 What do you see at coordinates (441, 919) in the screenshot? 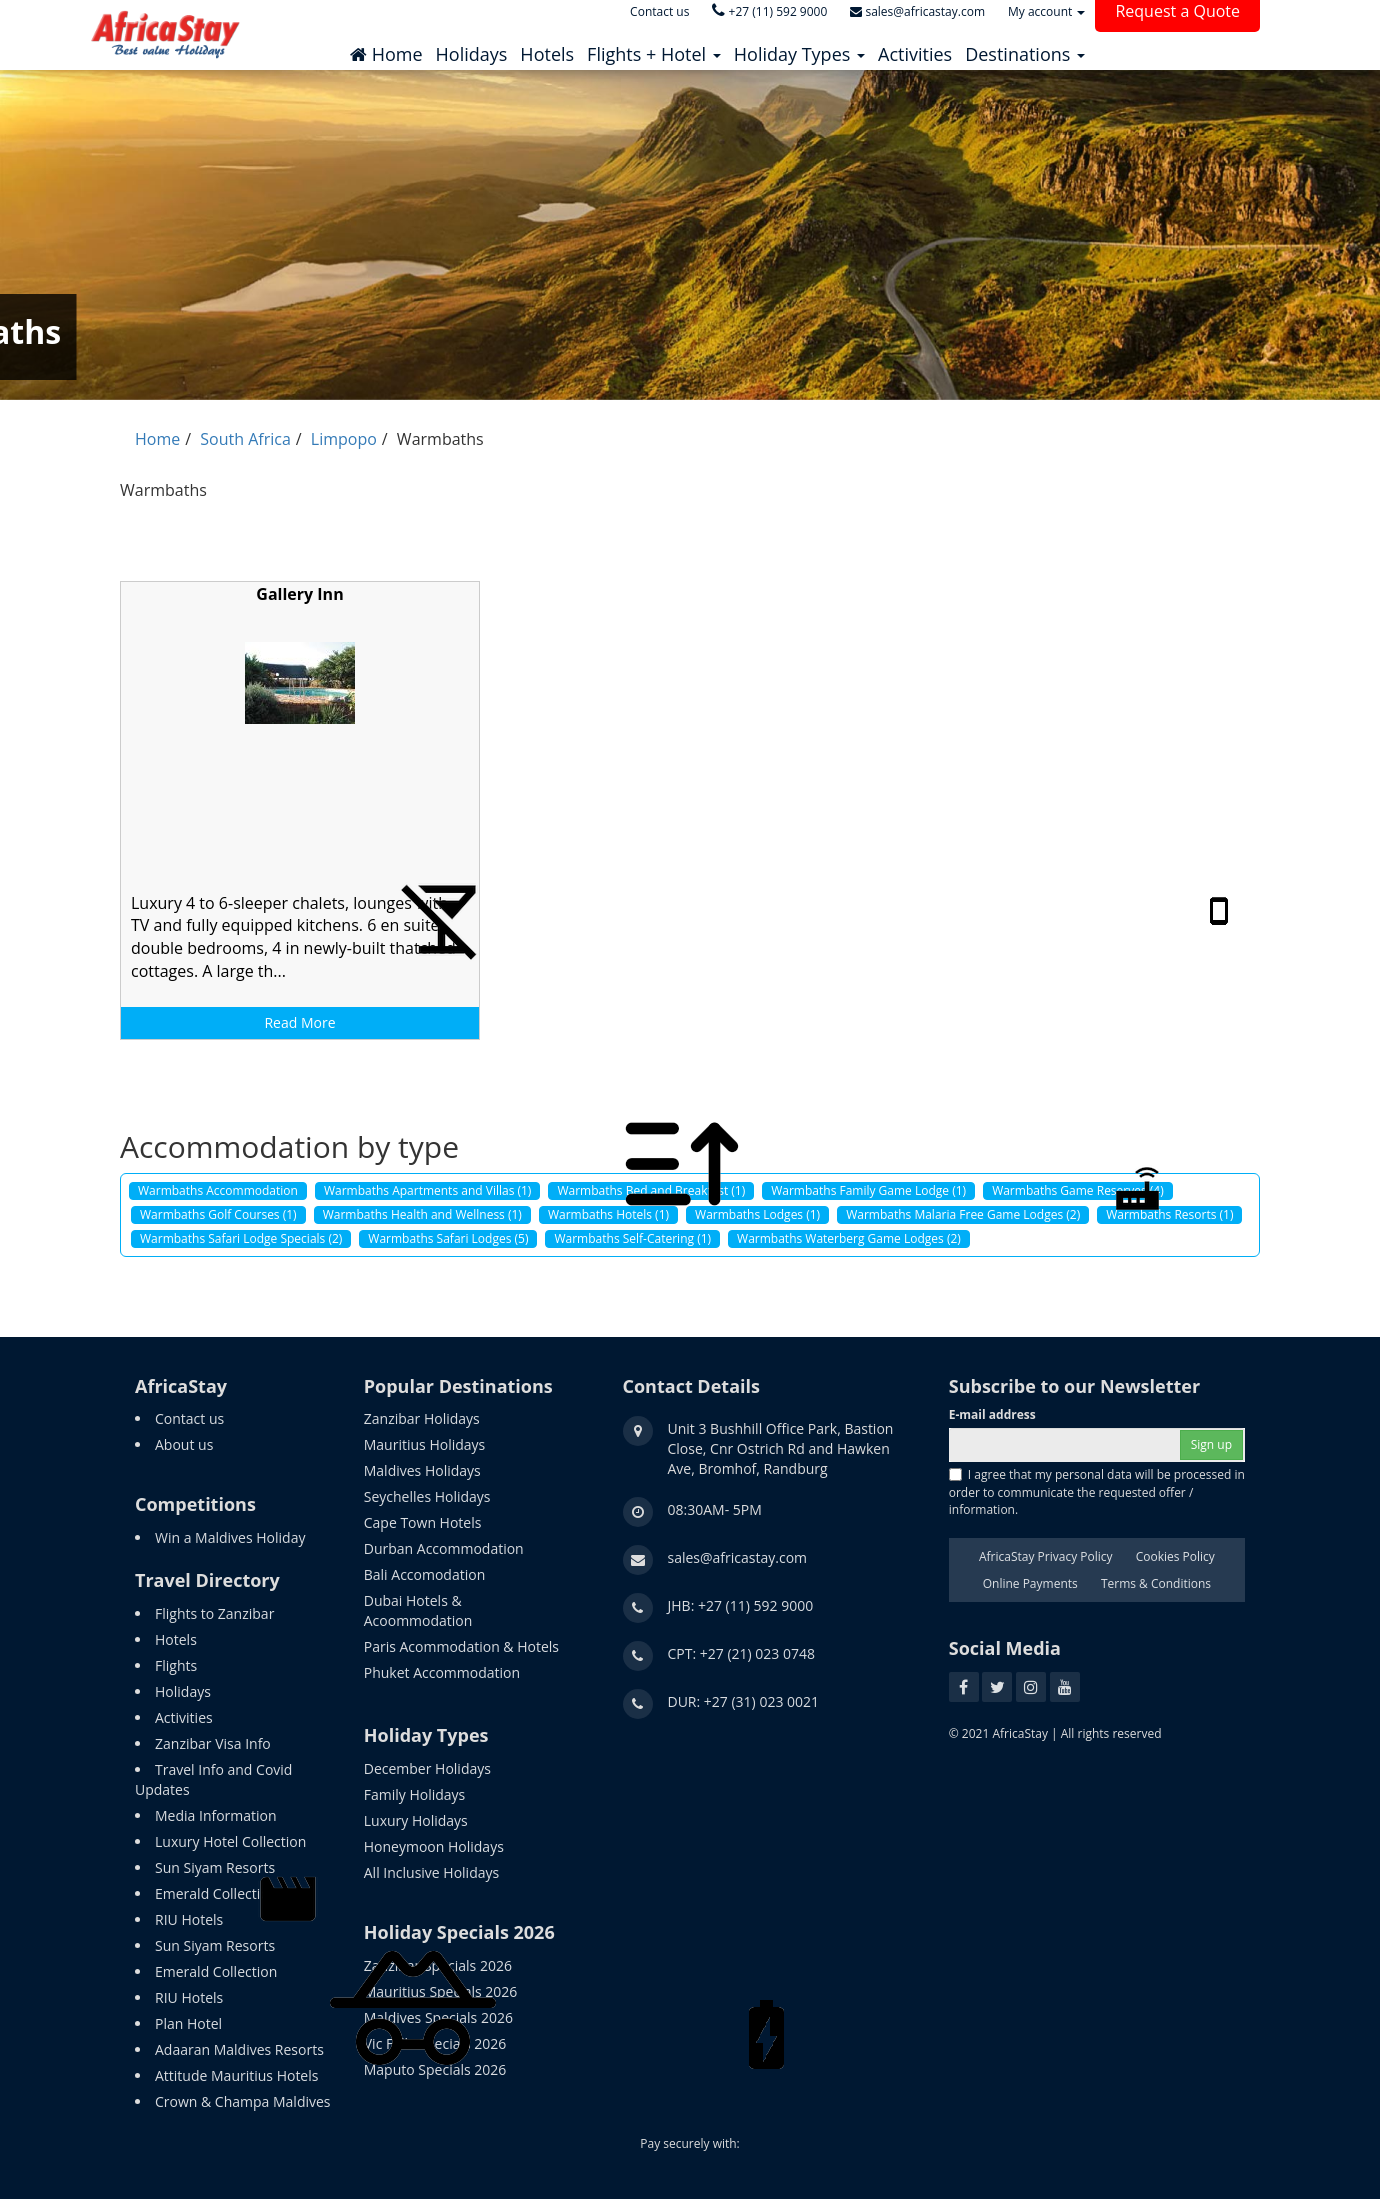
I see `indicates alcohol-free zone or no drinks allowed` at bounding box center [441, 919].